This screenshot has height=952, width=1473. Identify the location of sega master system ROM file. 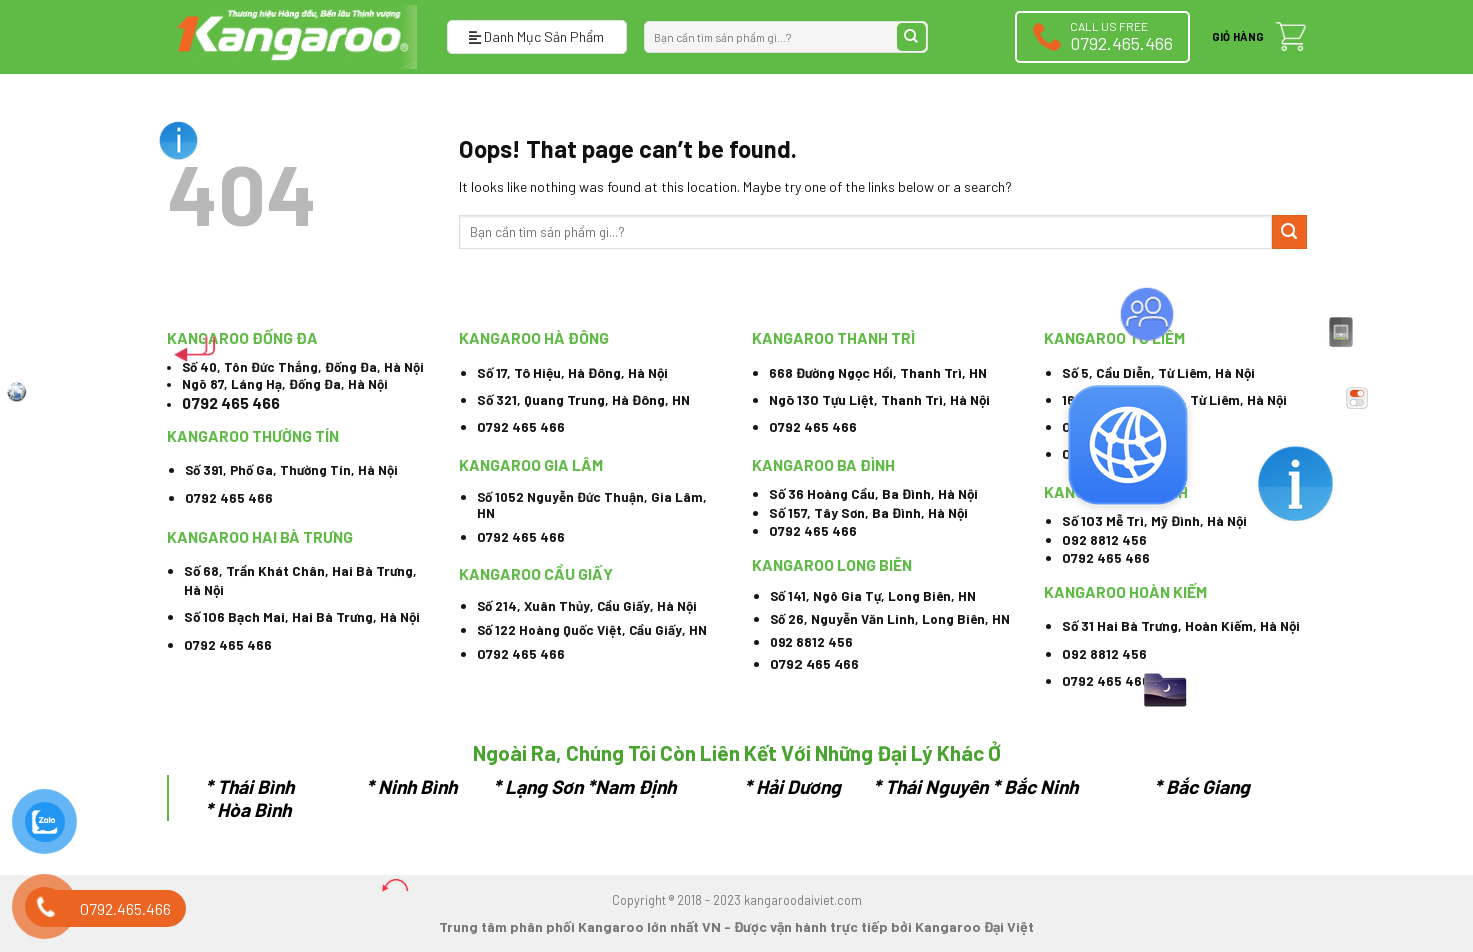
(1341, 332).